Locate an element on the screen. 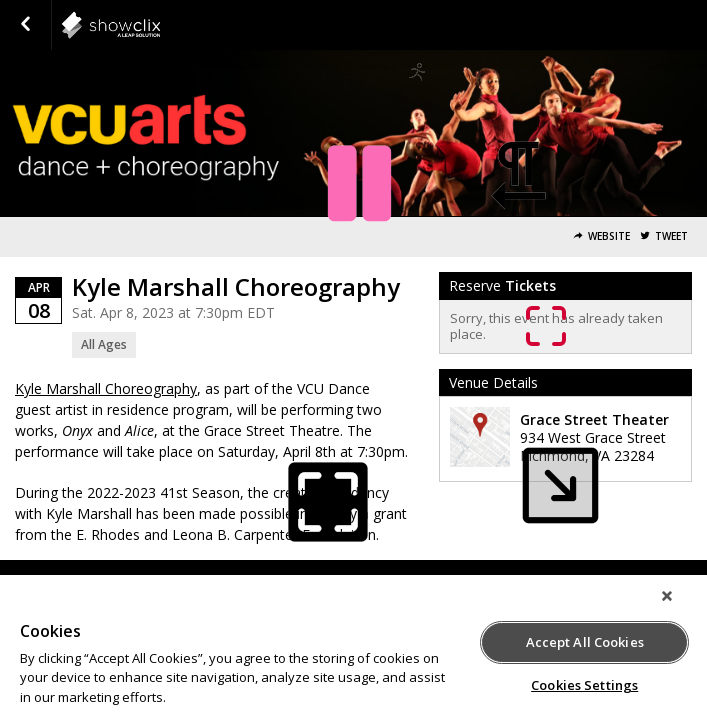 Image resolution: width=707 pixels, height=720 pixels. select or crop an area is located at coordinates (328, 502).